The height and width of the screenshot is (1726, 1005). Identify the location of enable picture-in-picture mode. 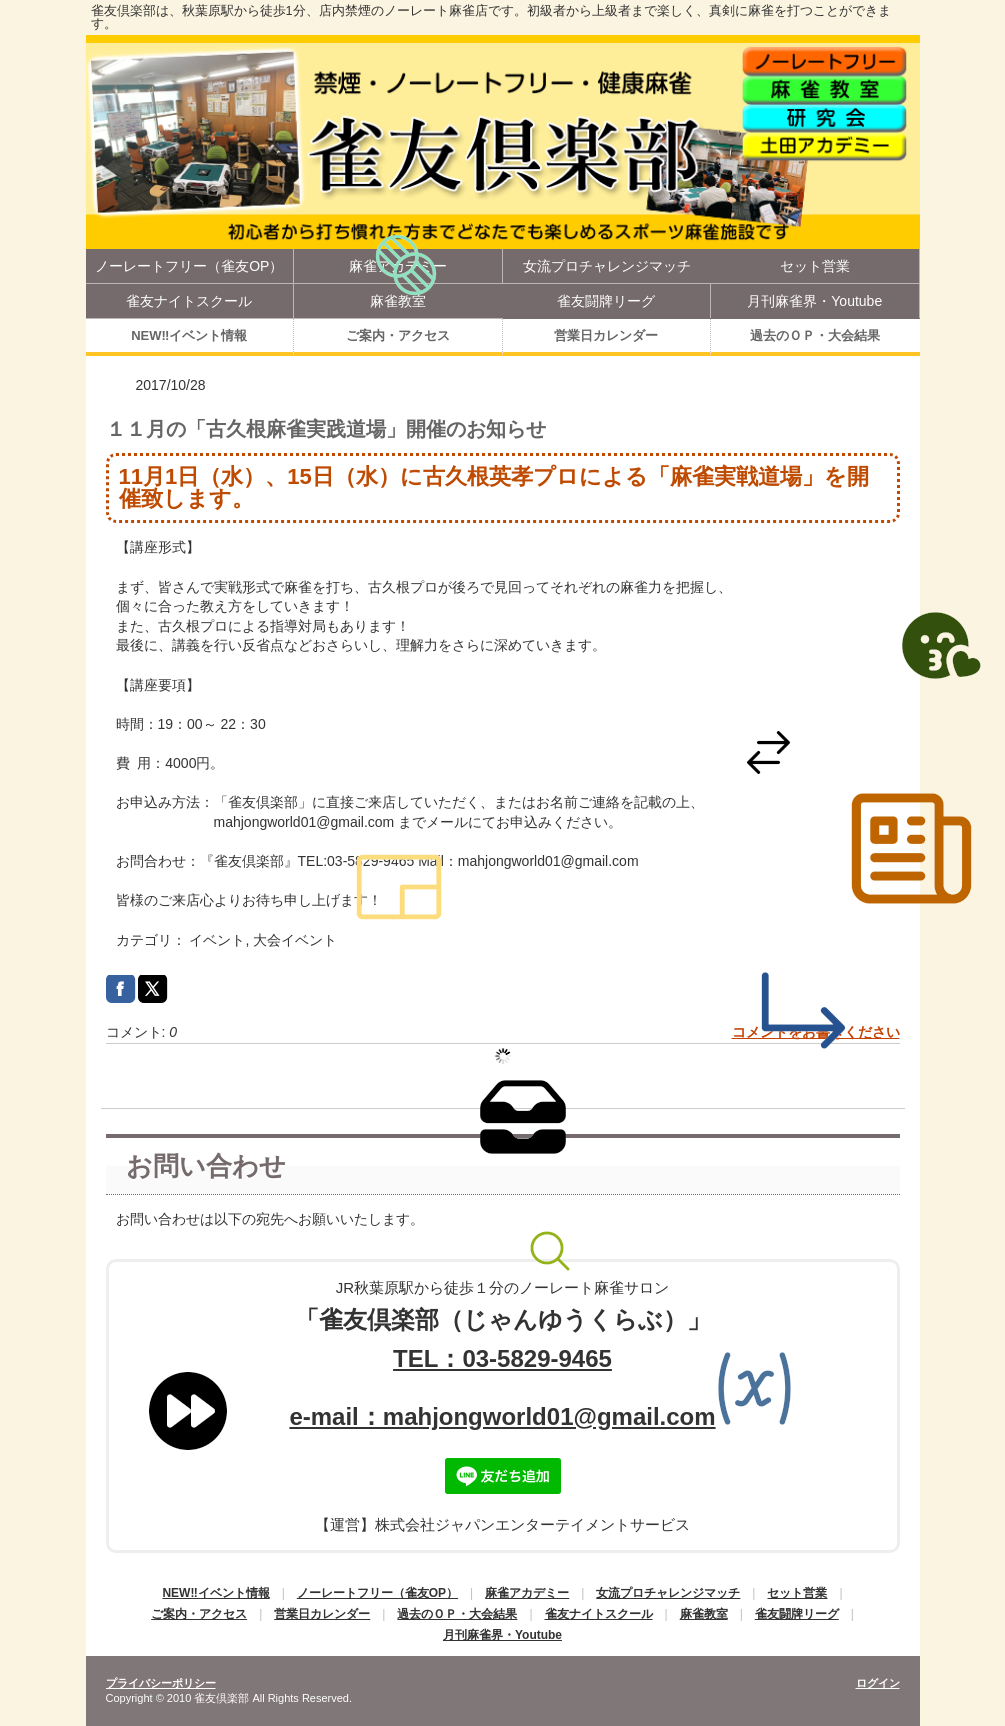
(399, 887).